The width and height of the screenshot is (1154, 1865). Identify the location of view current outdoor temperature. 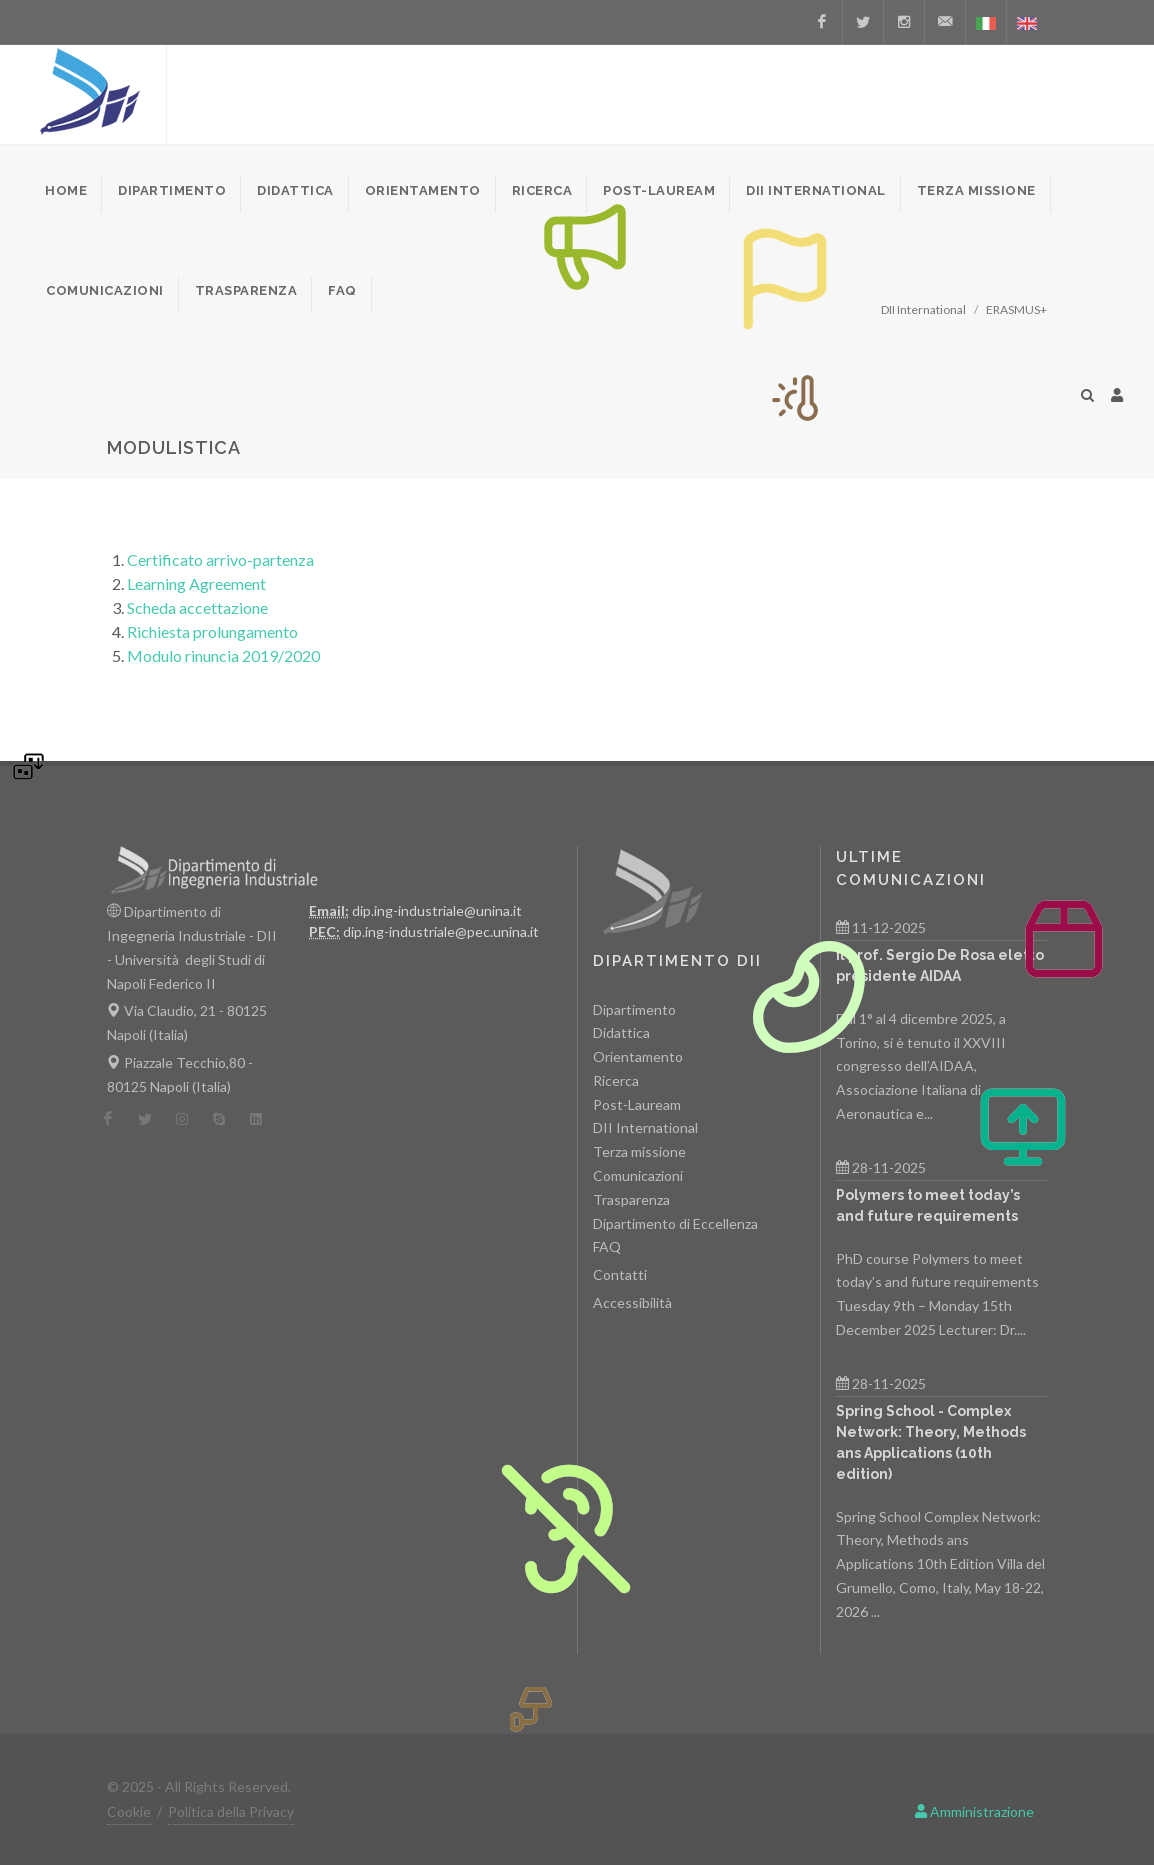
(795, 398).